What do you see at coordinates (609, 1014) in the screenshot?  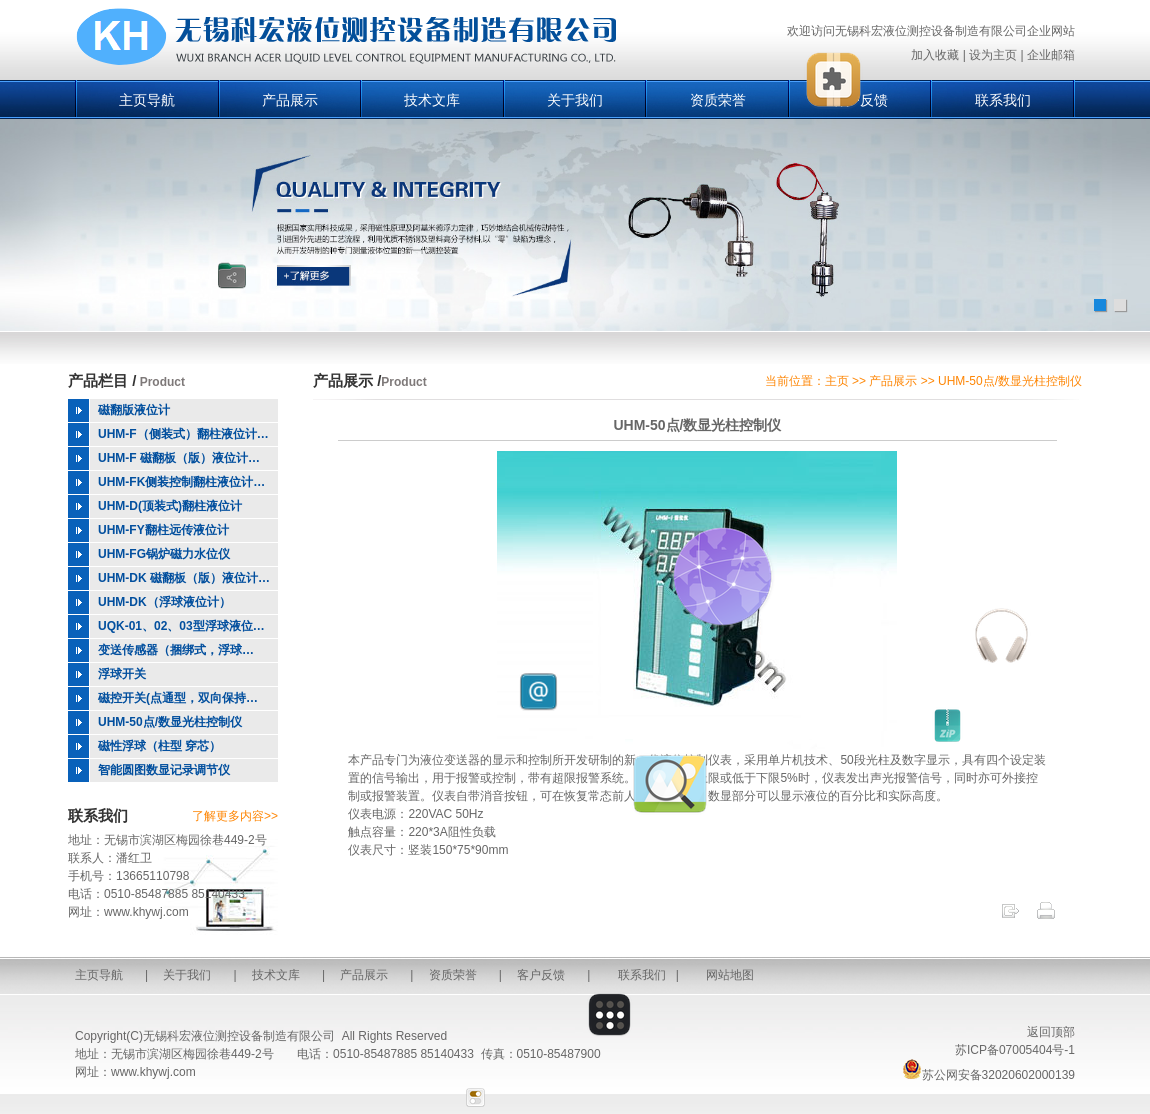 I see `open Tailscale VPN settings` at bounding box center [609, 1014].